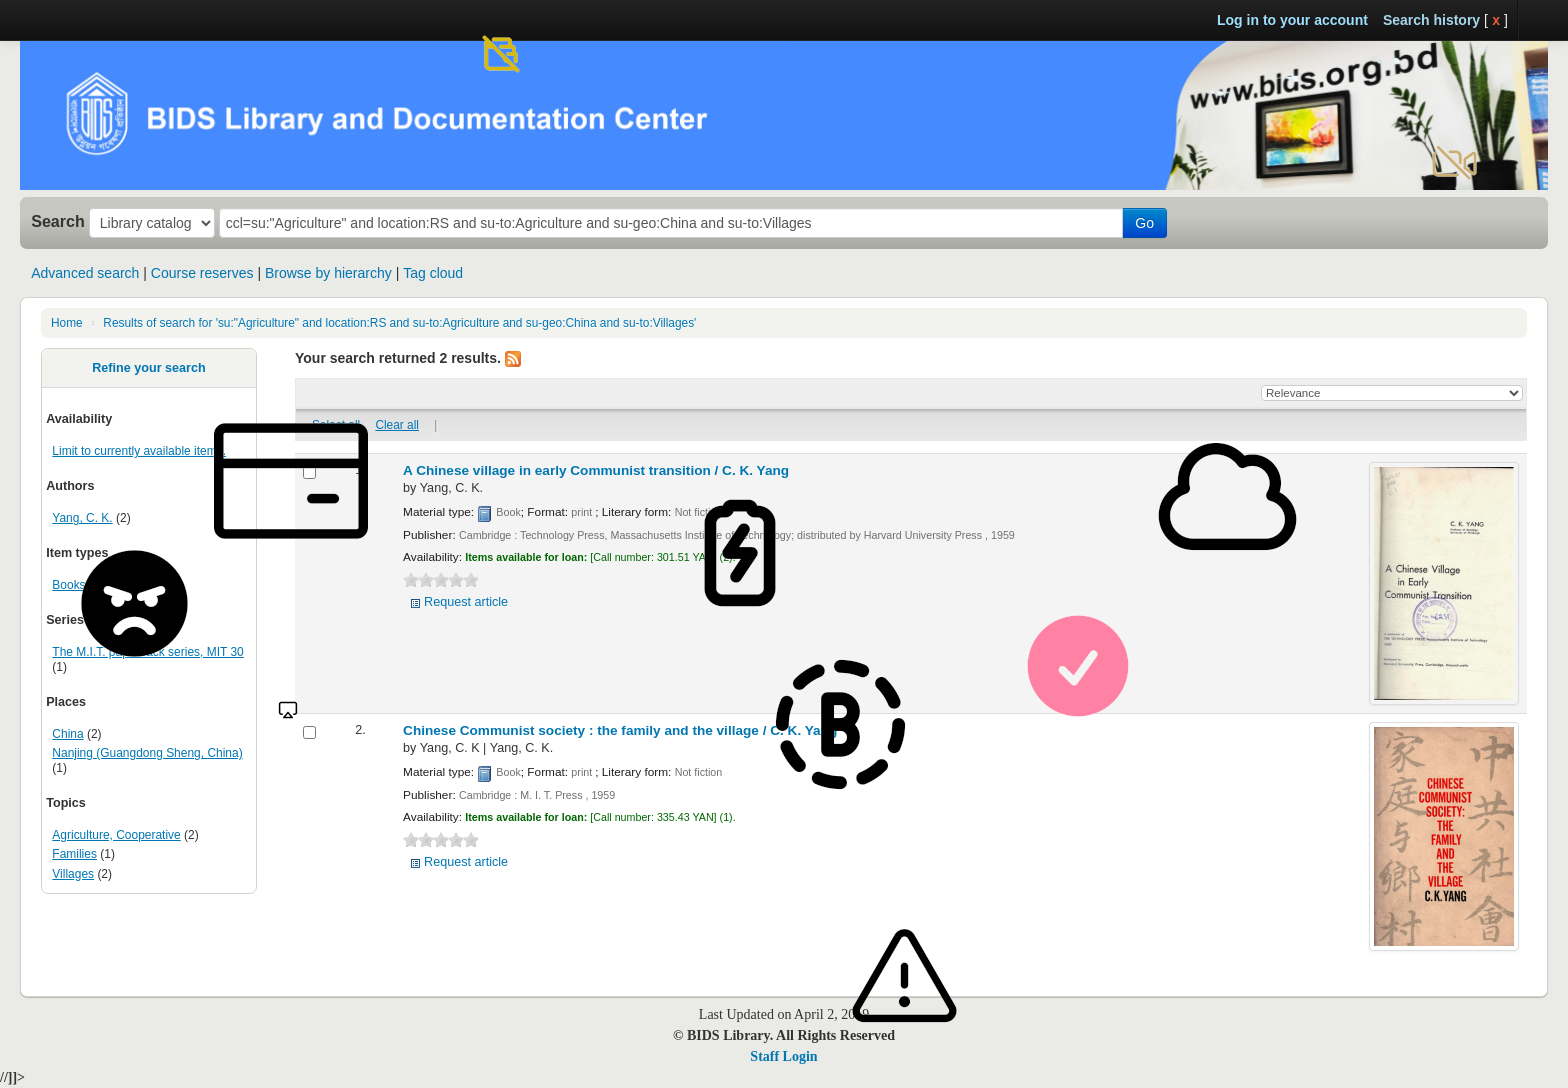  Describe the element at coordinates (501, 54) in the screenshot. I see `wallet feature unavailable or disabled` at that location.